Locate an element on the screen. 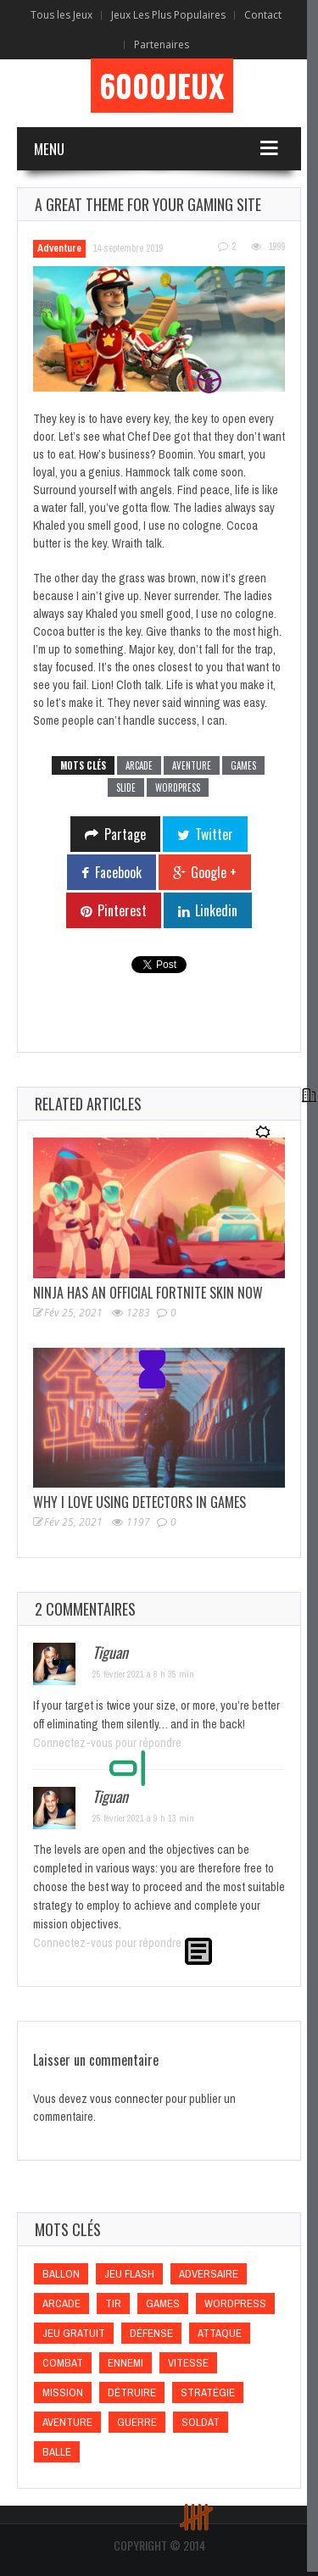 The width and height of the screenshot is (318, 2576). access vehicle or driving controls is located at coordinates (209, 381).